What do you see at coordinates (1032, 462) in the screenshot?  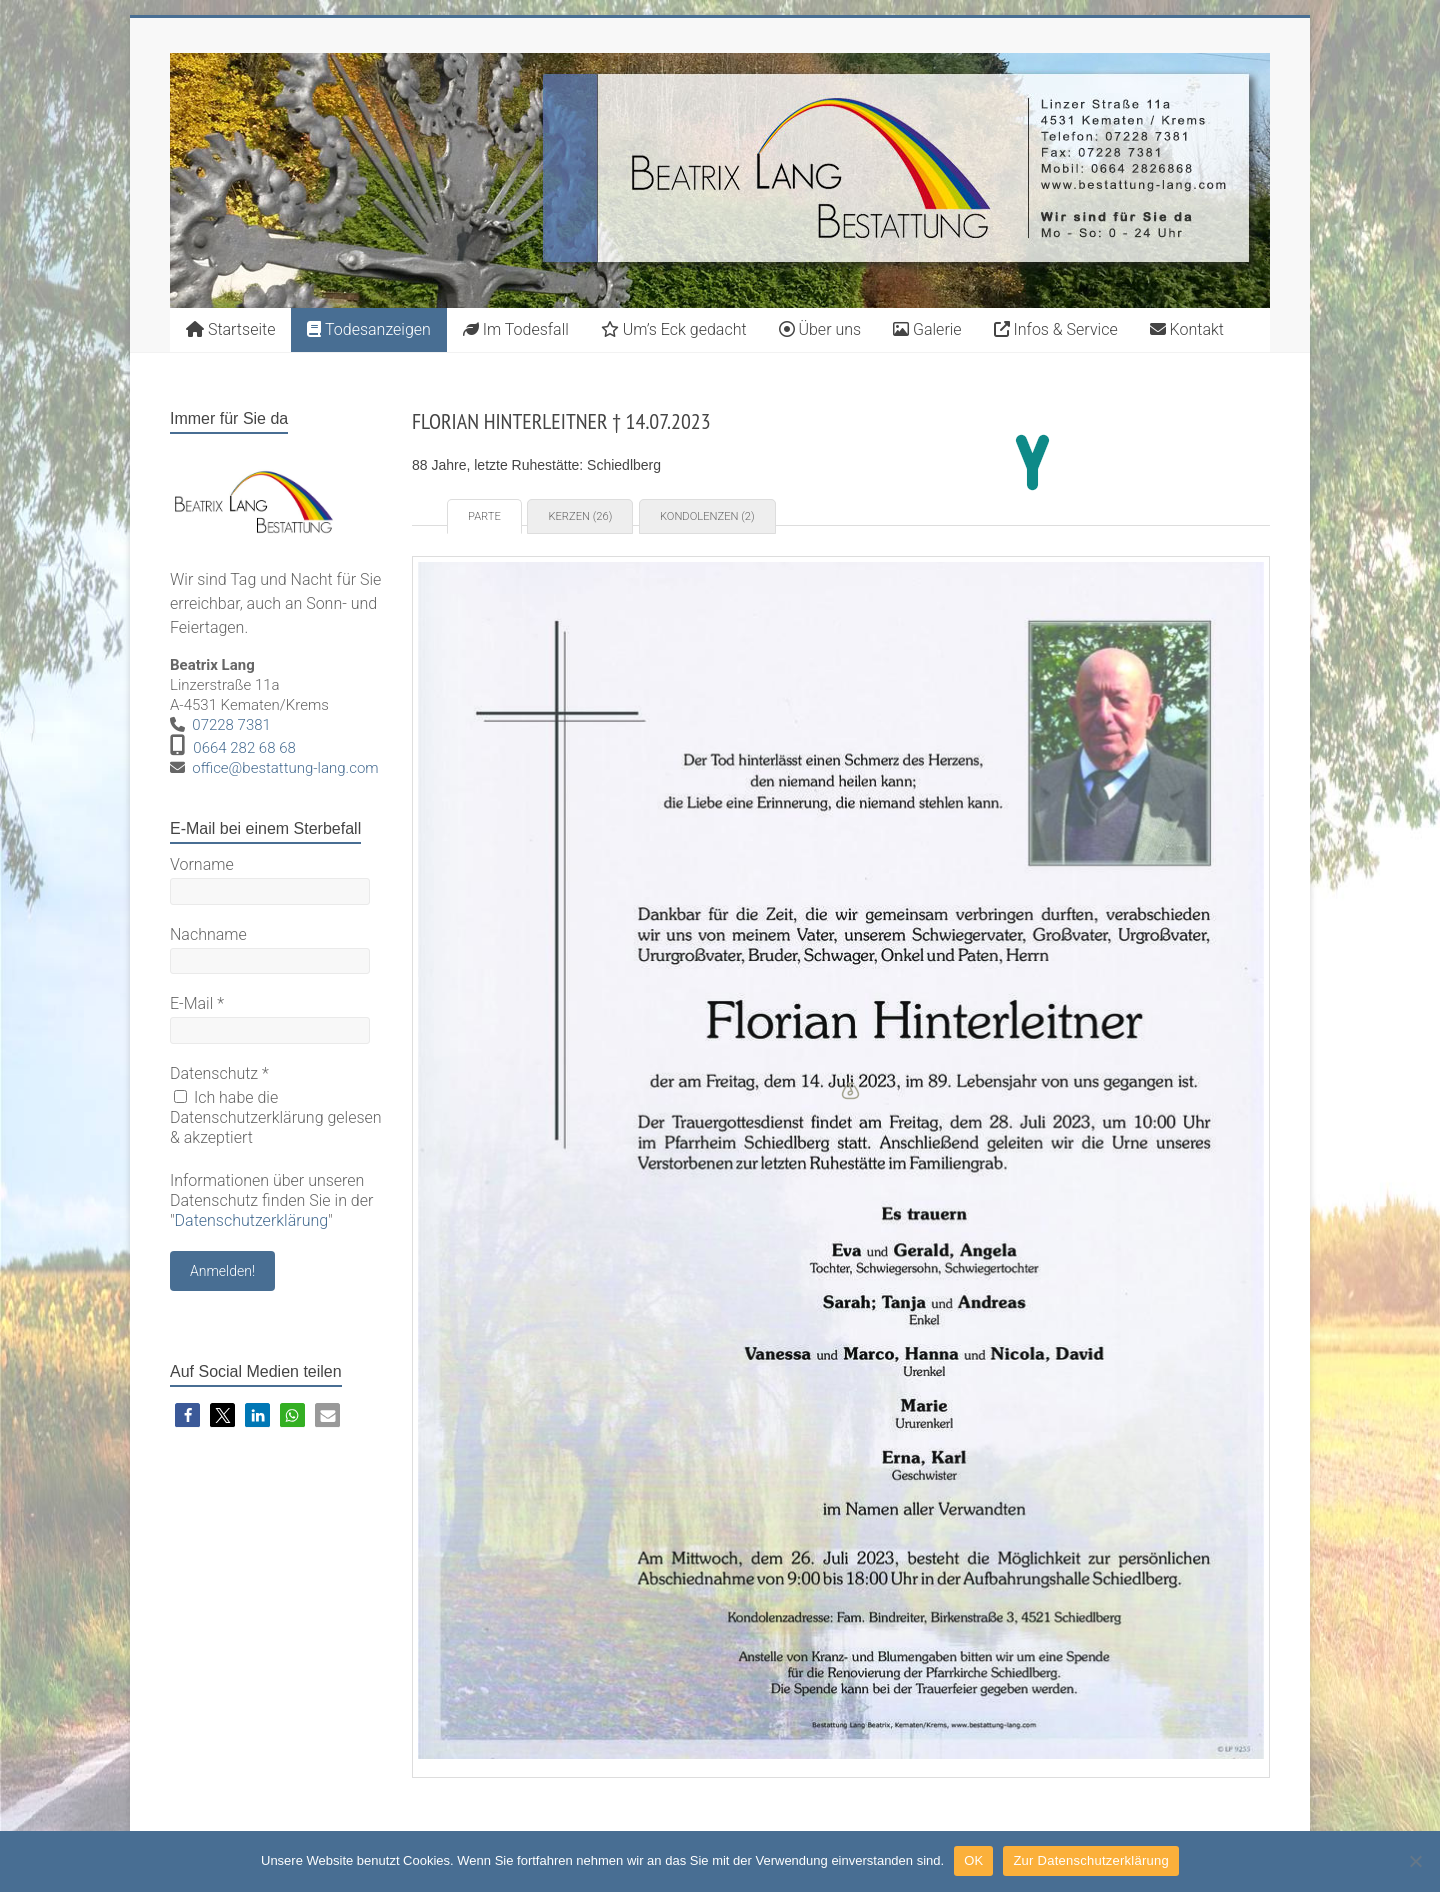 I see `indicates a "Y" label or category marker` at bounding box center [1032, 462].